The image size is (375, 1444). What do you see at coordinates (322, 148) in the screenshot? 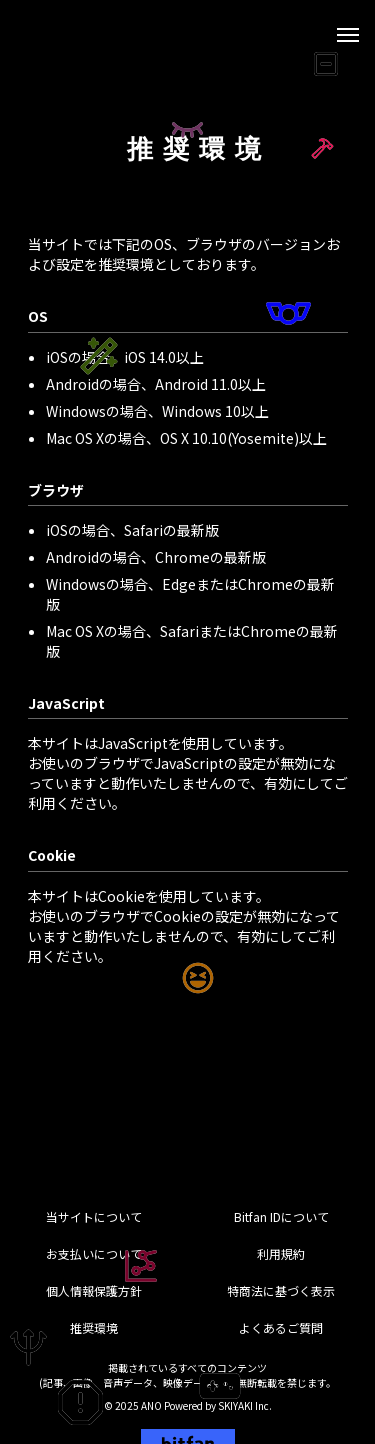
I see `access build or developer tools` at bounding box center [322, 148].